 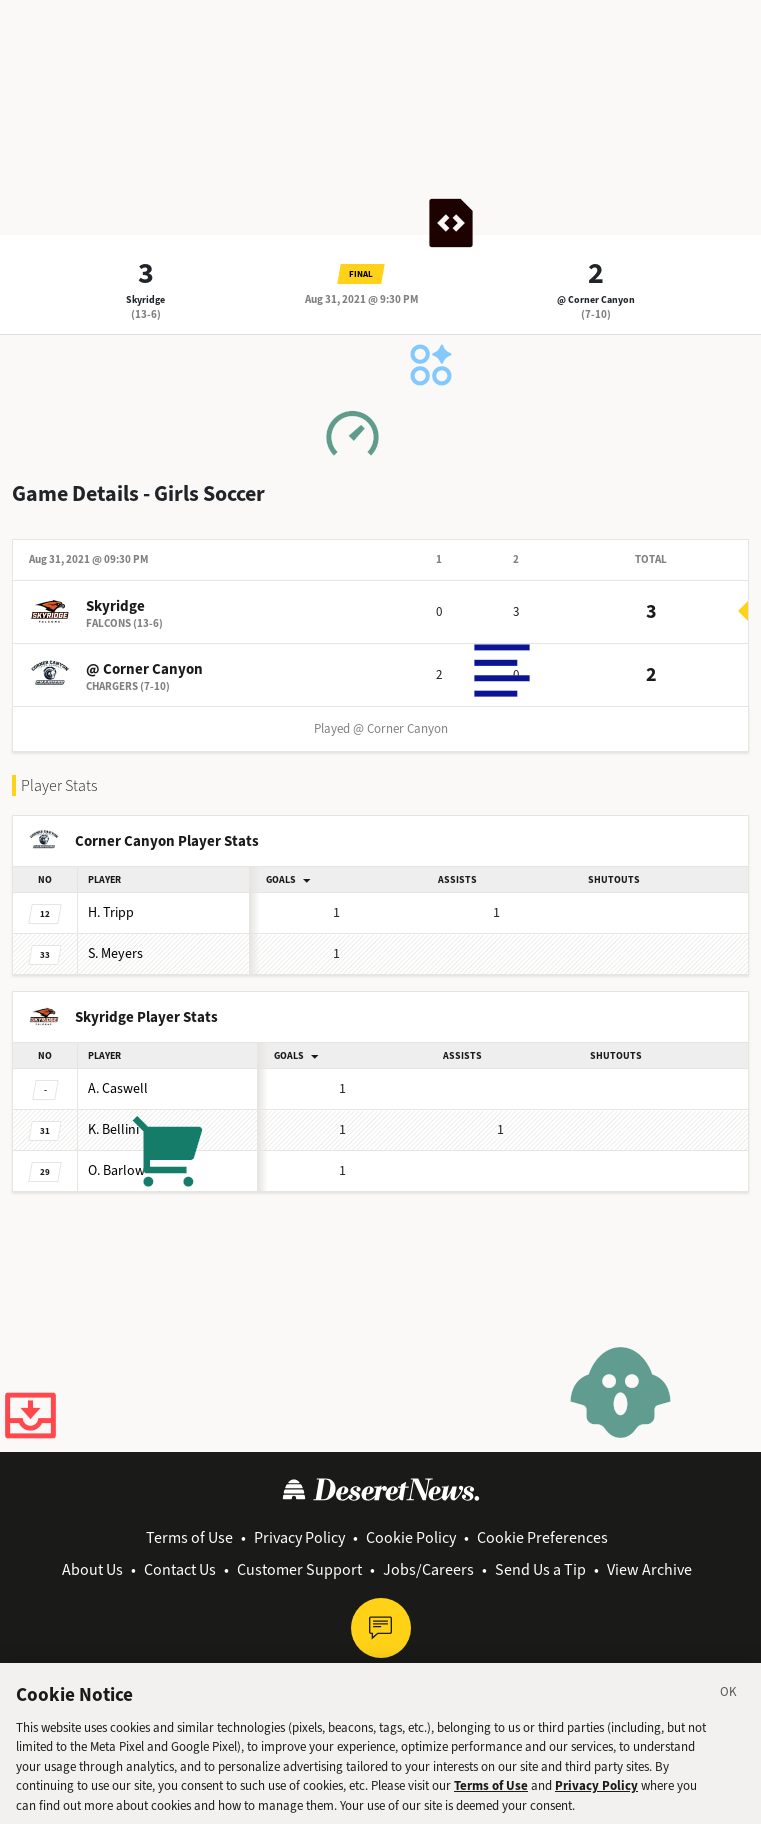 What do you see at coordinates (451, 223) in the screenshot?
I see `open a code or source file` at bounding box center [451, 223].